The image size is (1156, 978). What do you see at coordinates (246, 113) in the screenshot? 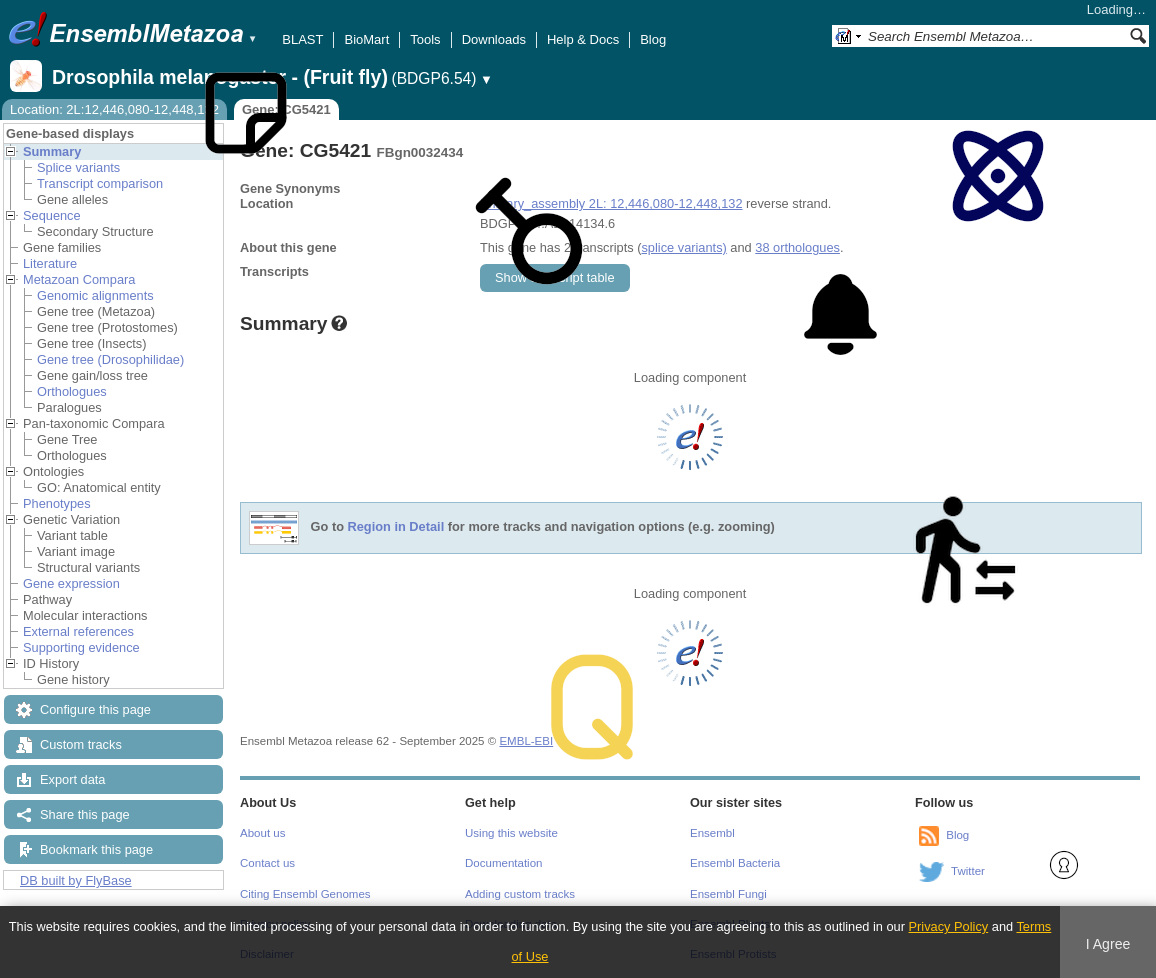
I see `add a sticker to your message` at bounding box center [246, 113].